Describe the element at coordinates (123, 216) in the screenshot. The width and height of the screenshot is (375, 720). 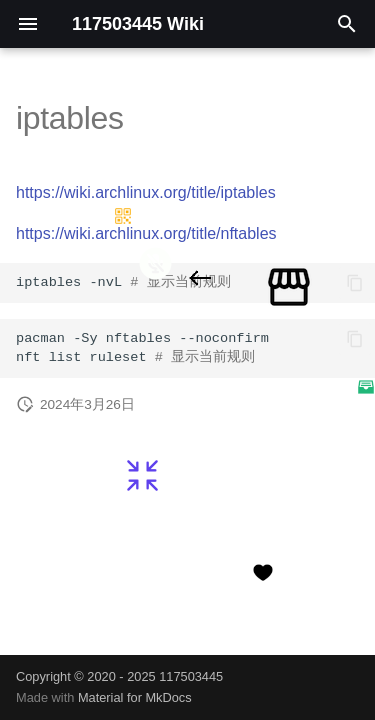
I see `scan or generate a QR code` at that location.